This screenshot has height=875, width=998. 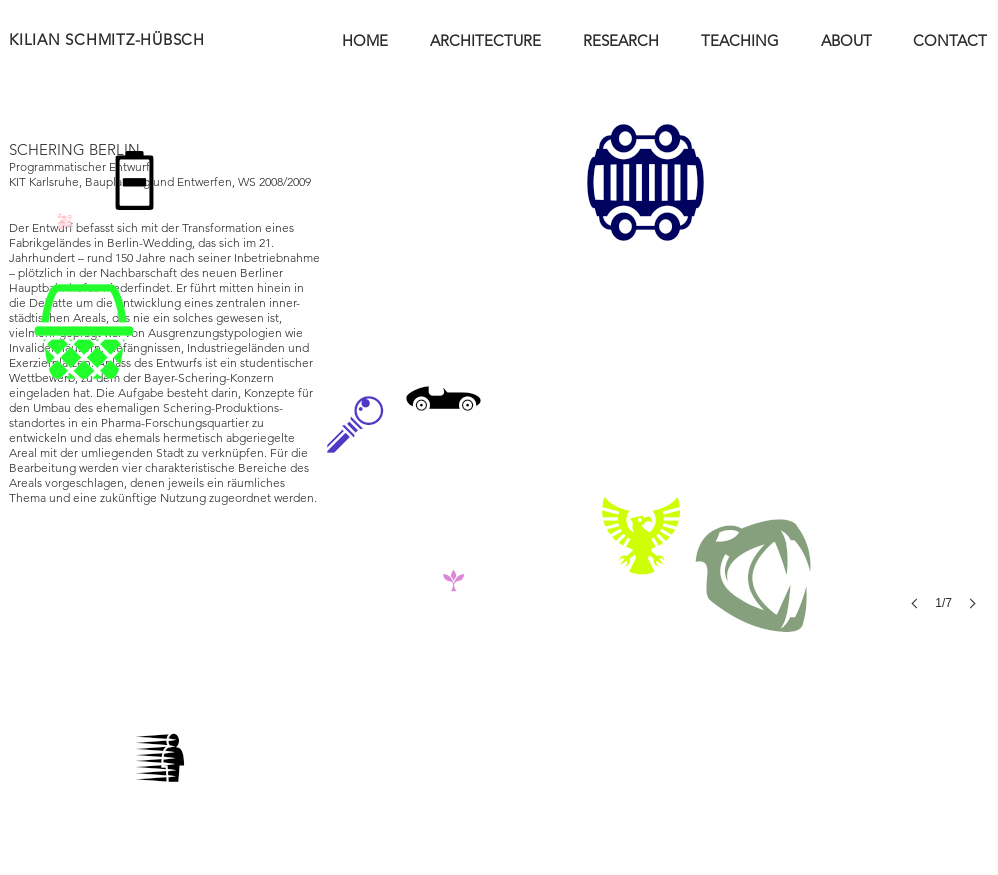 What do you see at coordinates (453, 580) in the screenshot?
I see `indicates new growth or beginner status` at bounding box center [453, 580].